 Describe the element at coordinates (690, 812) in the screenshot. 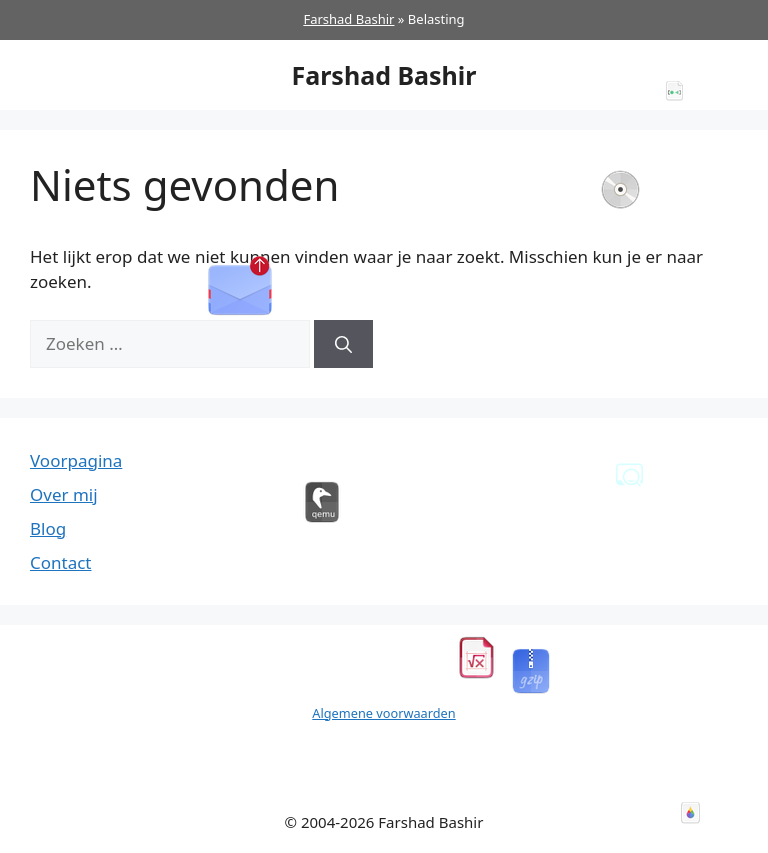

I see `an ICC color profile file` at that location.